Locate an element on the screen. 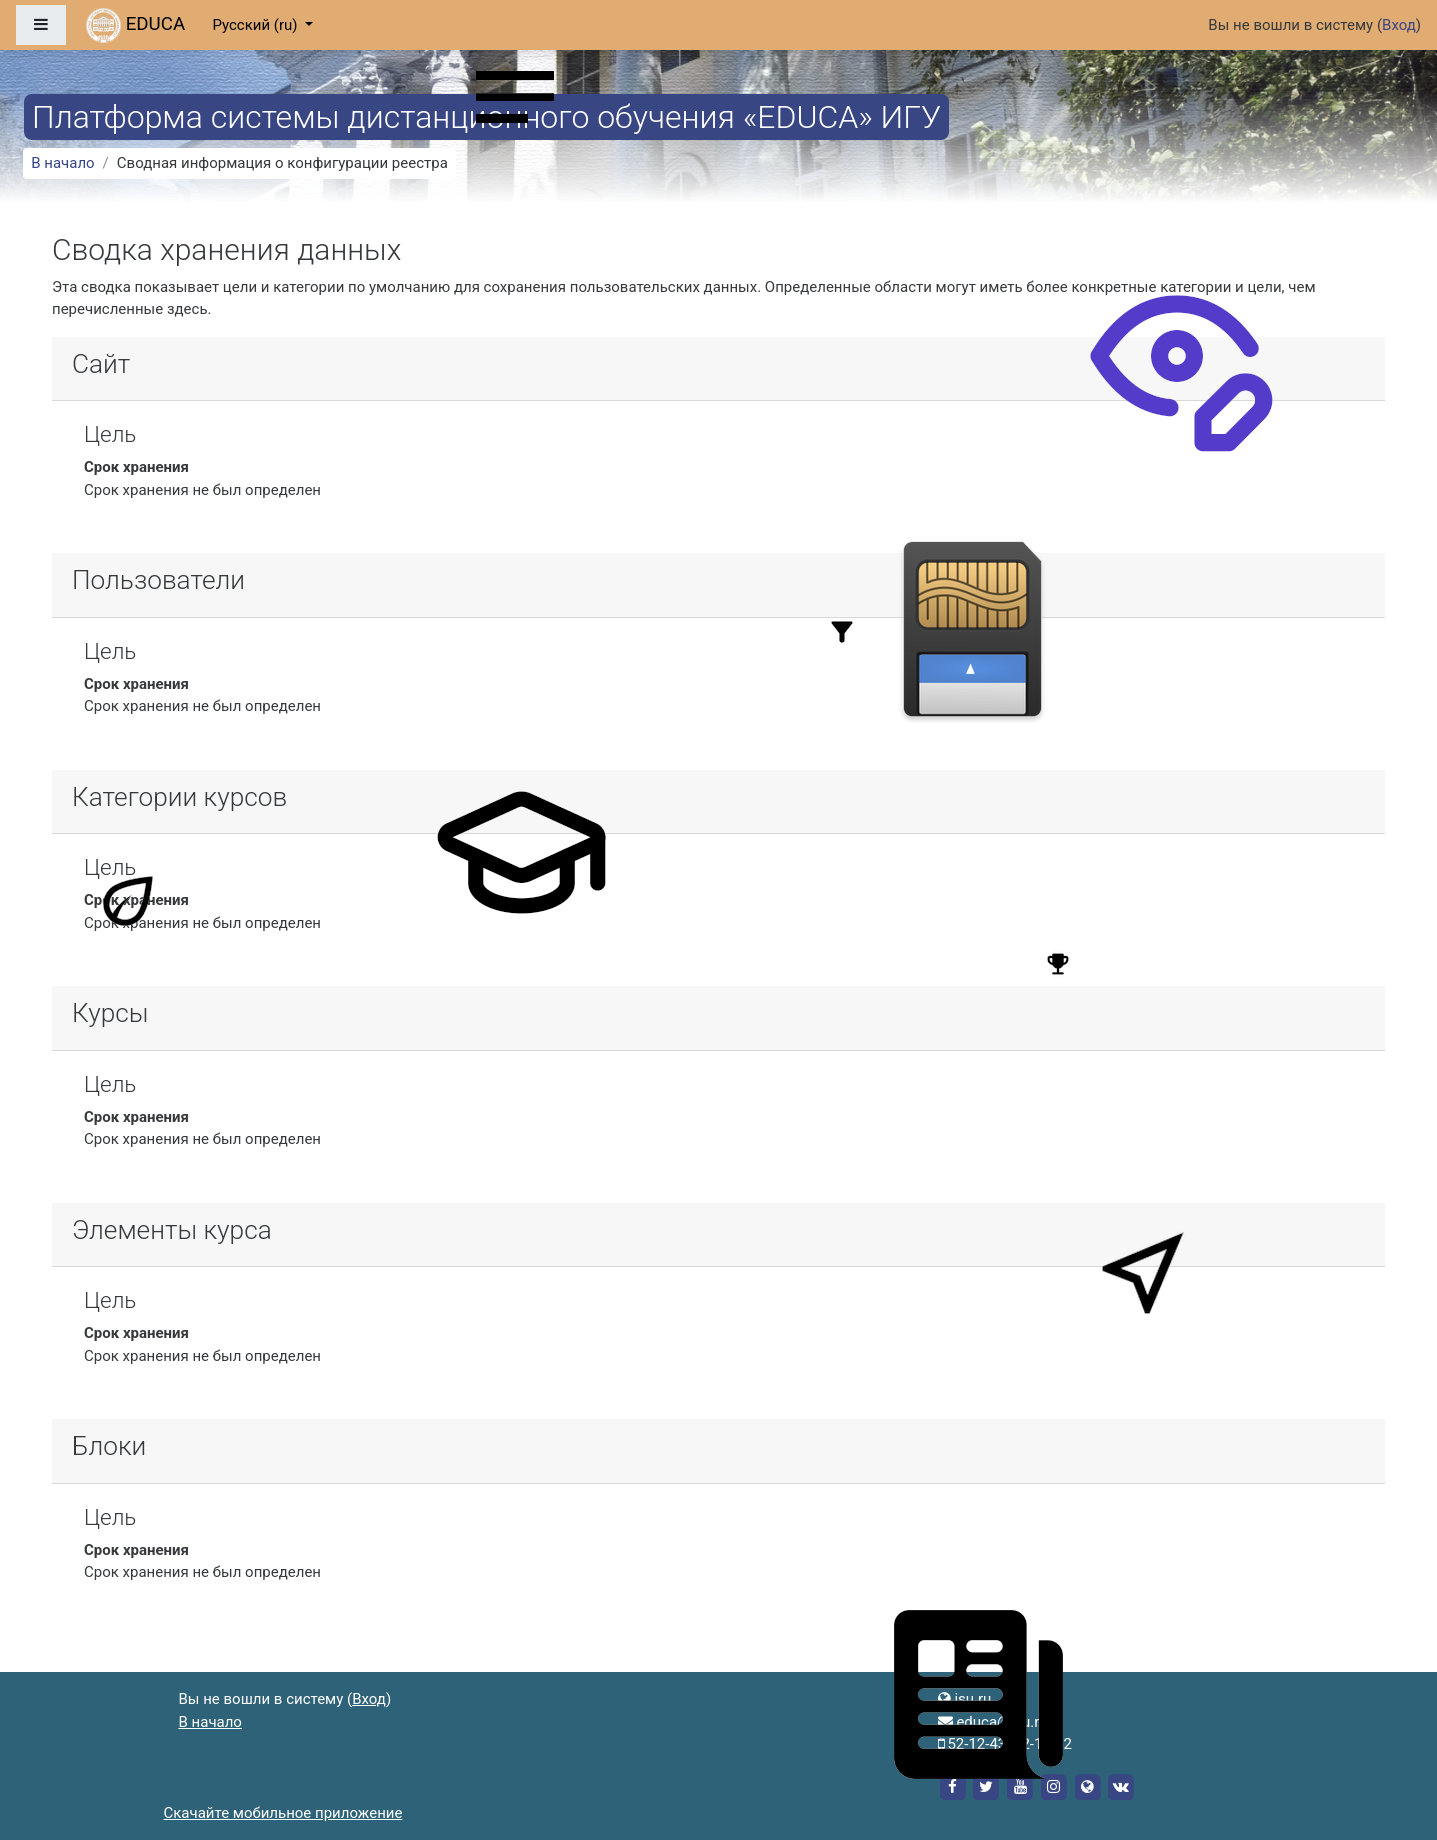  filter or sort content is located at coordinates (842, 632).